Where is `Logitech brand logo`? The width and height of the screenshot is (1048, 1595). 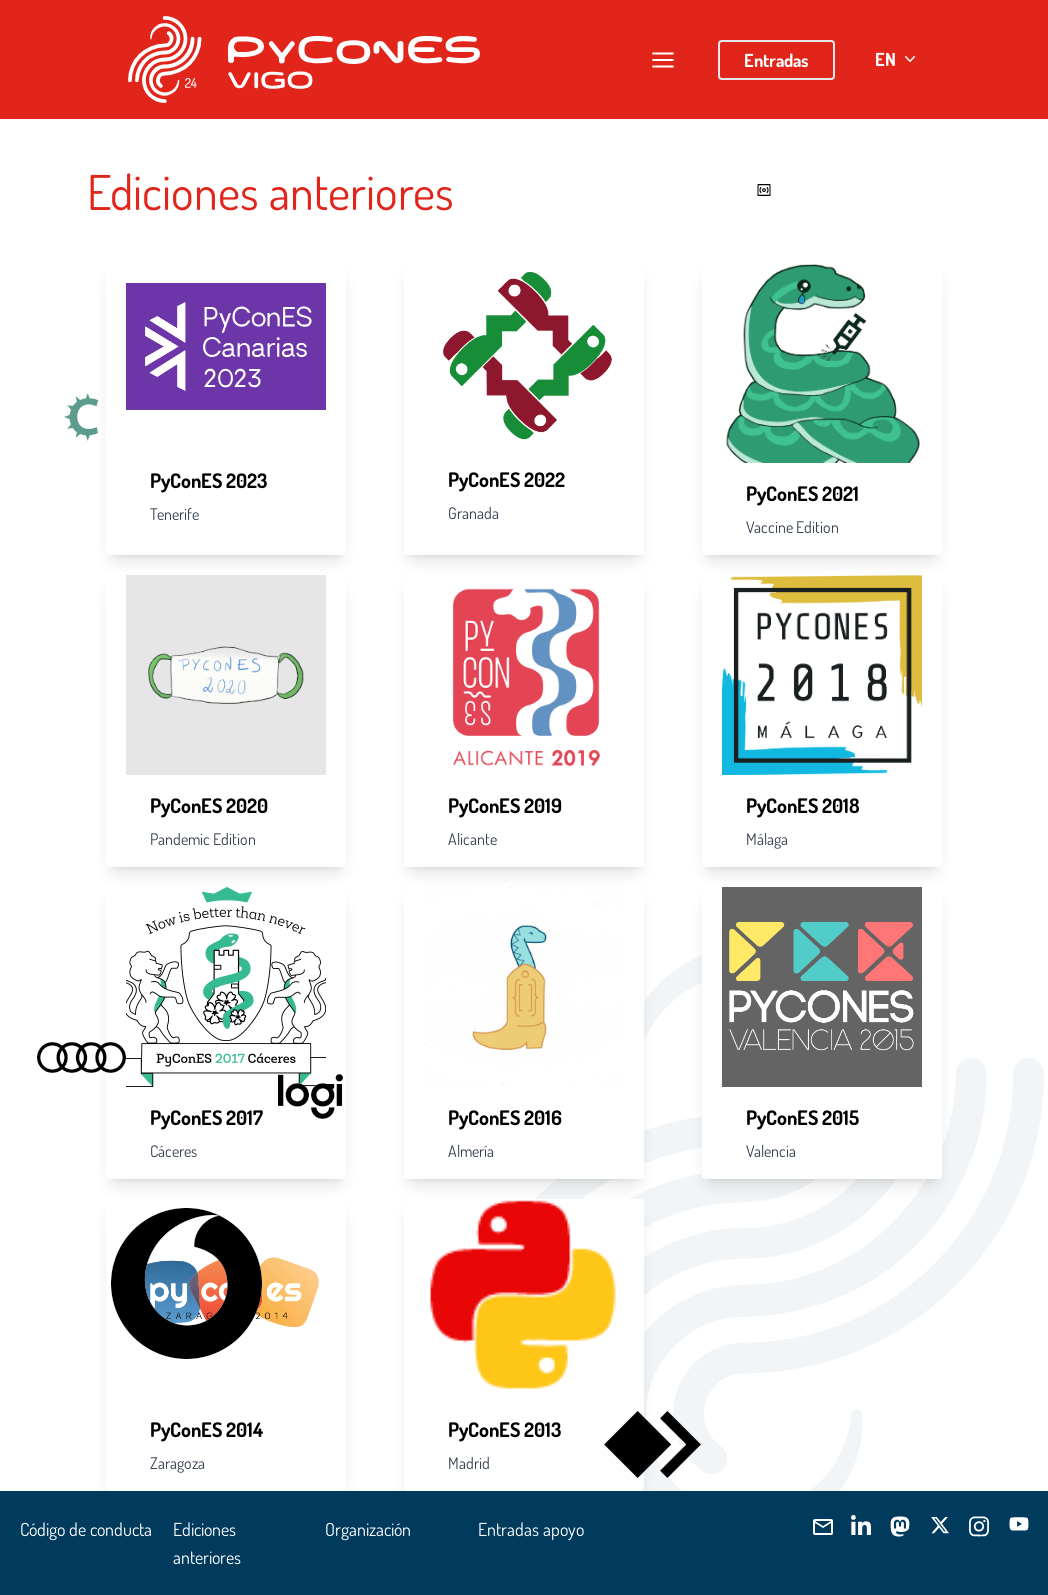 Logitech brand logo is located at coordinates (310, 1096).